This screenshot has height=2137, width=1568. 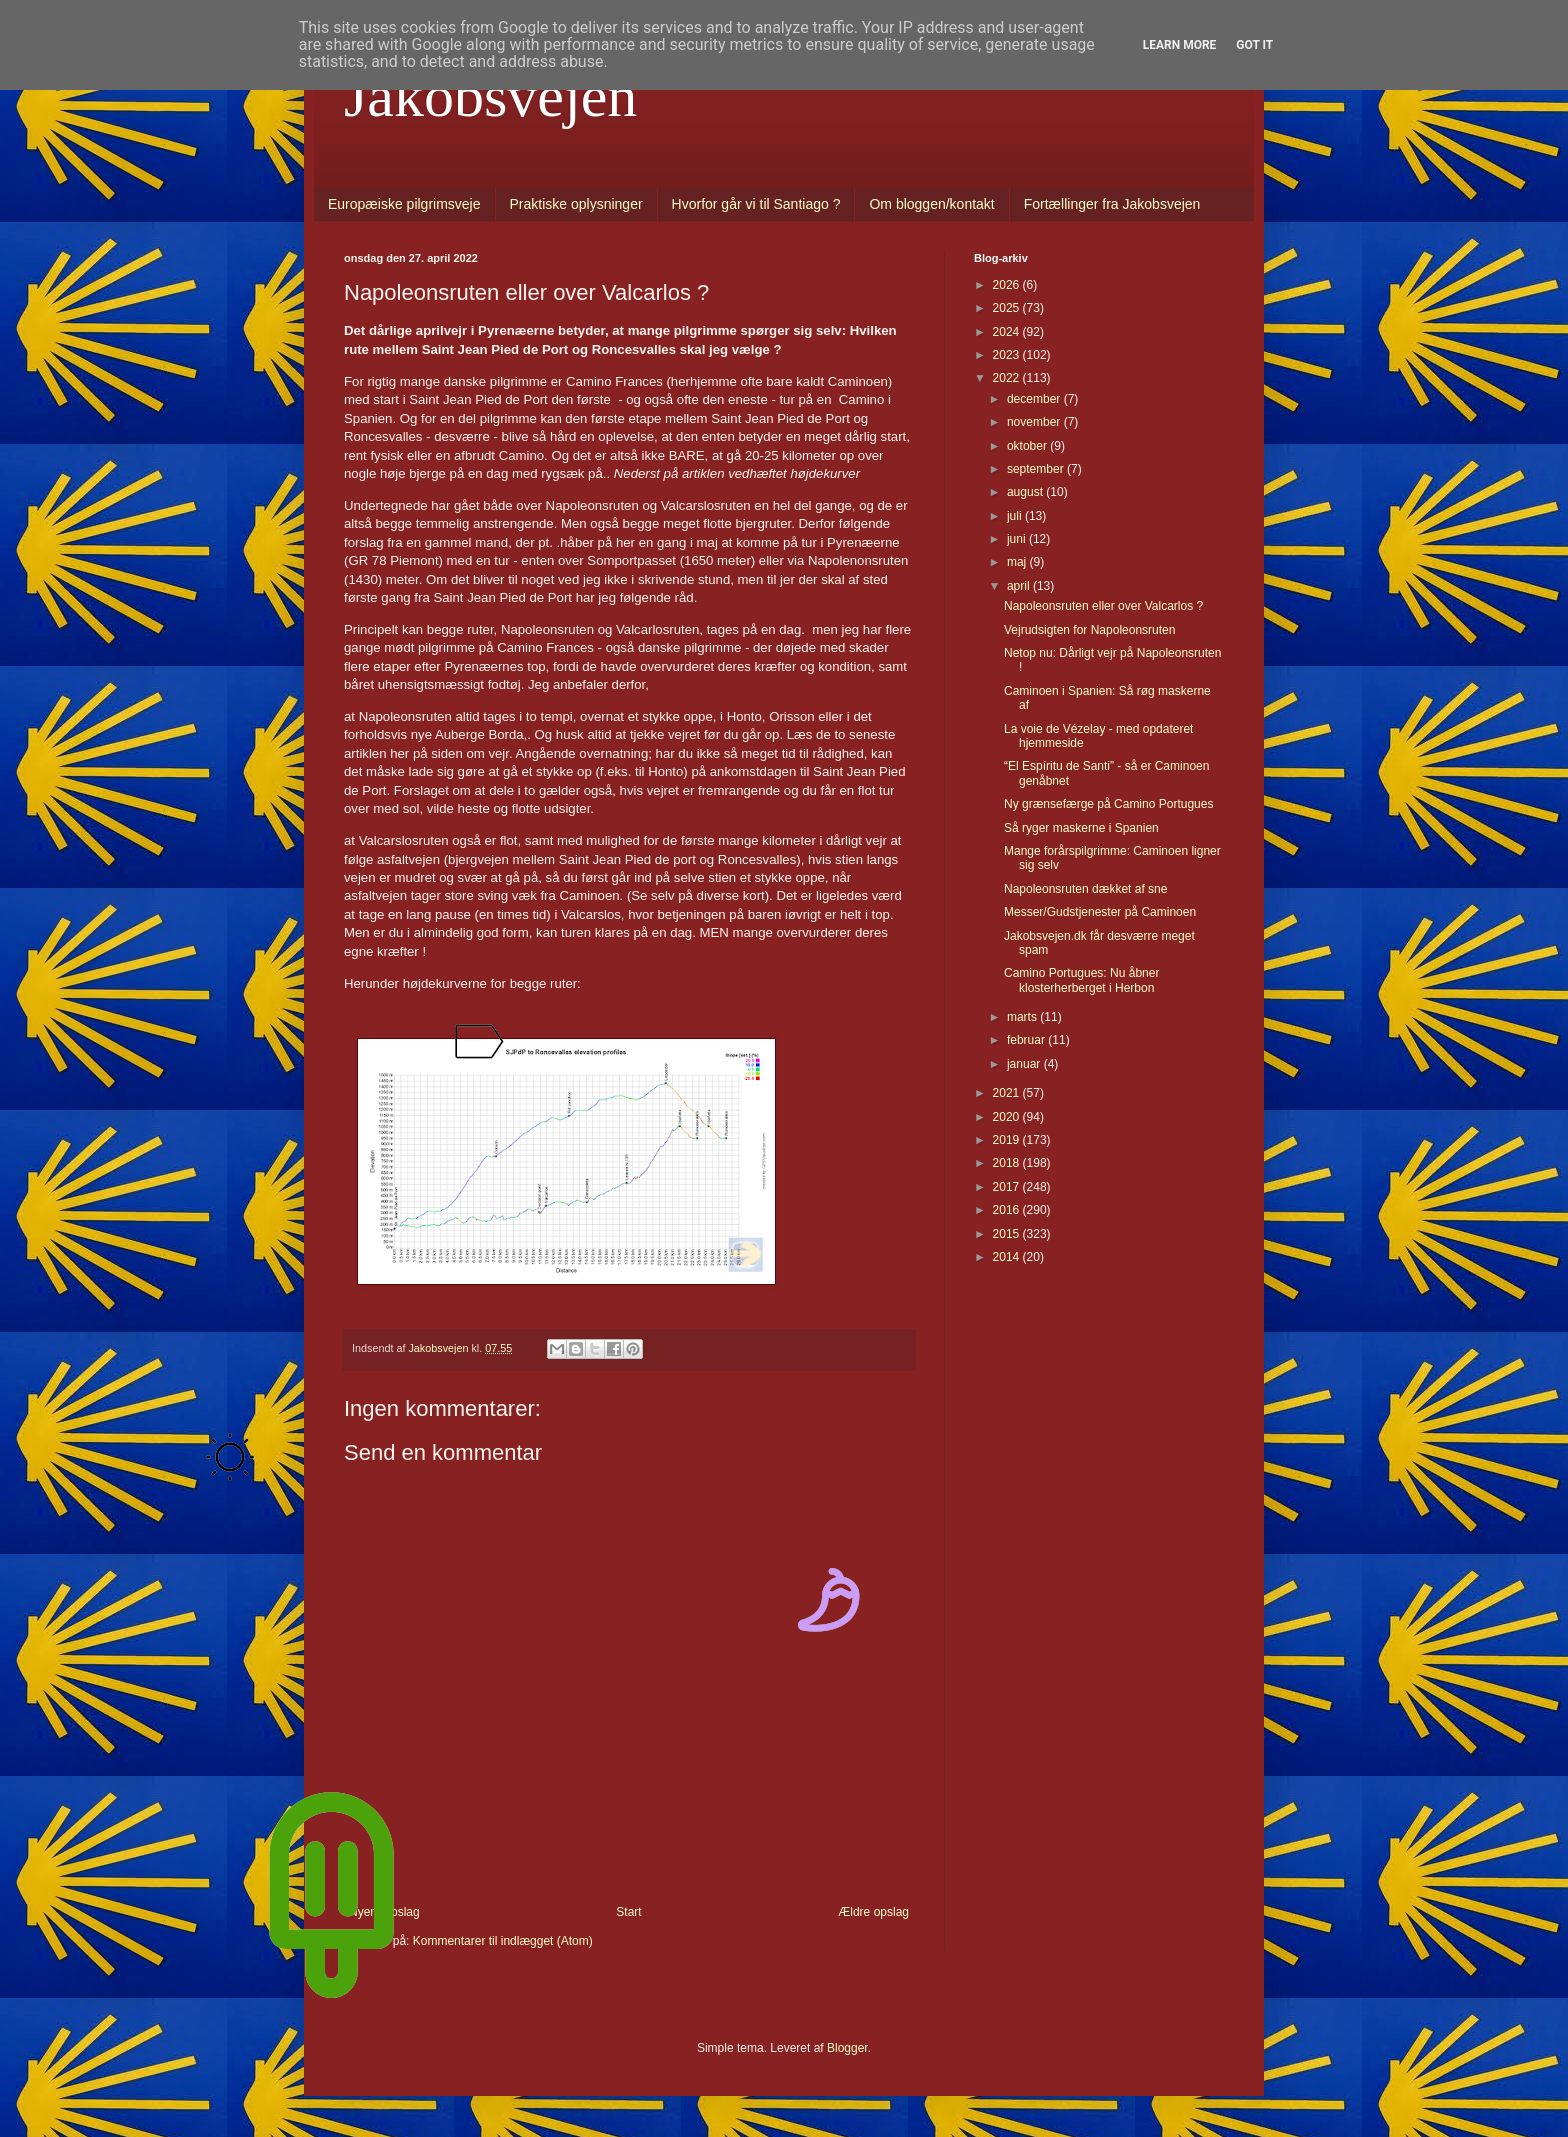 What do you see at coordinates (832, 1602) in the screenshot?
I see `indicates spicy or hot content/food` at bounding box center [832, 1602].